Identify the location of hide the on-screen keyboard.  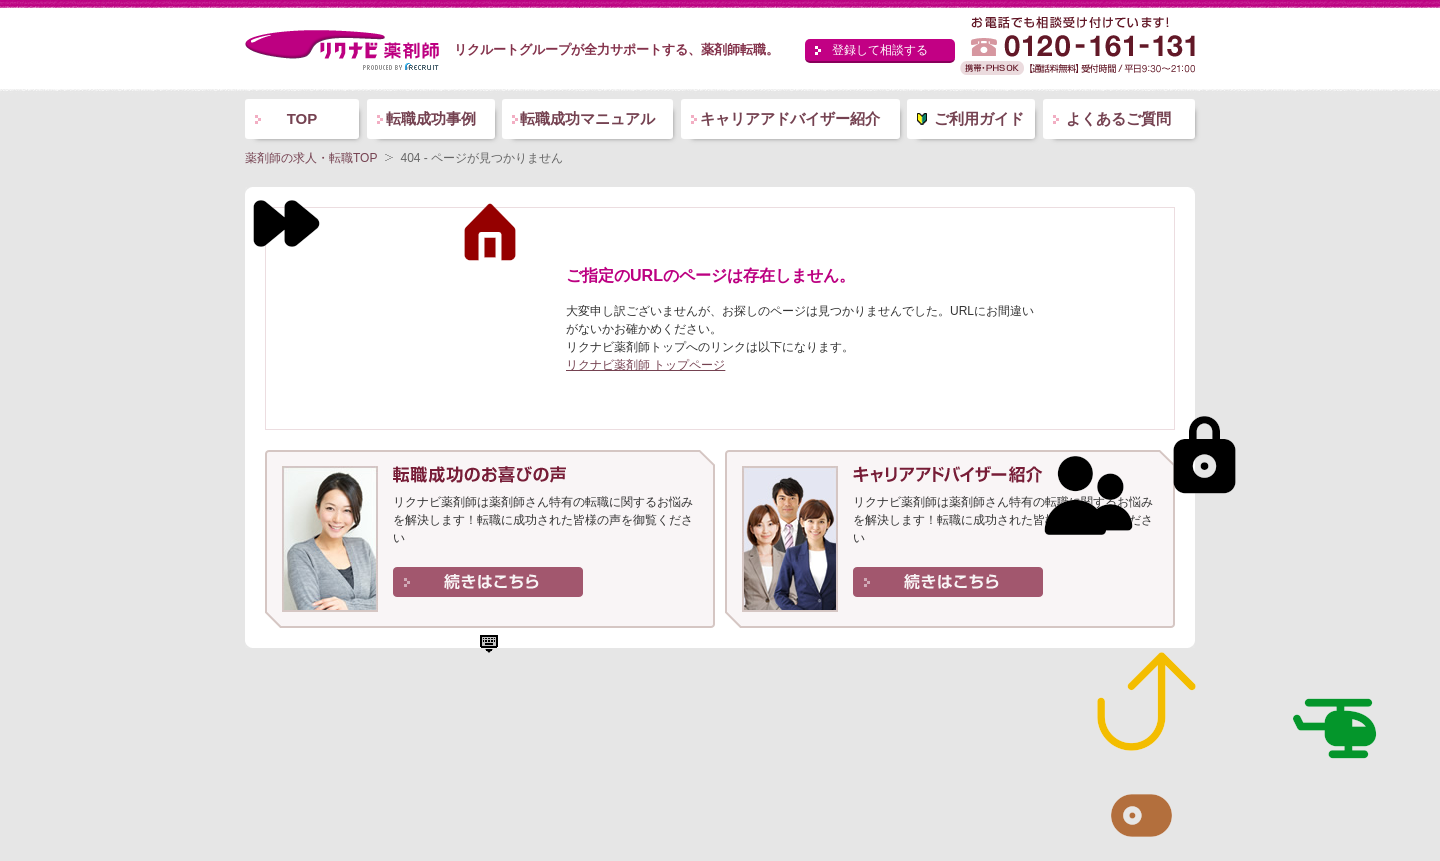
(489, 643).